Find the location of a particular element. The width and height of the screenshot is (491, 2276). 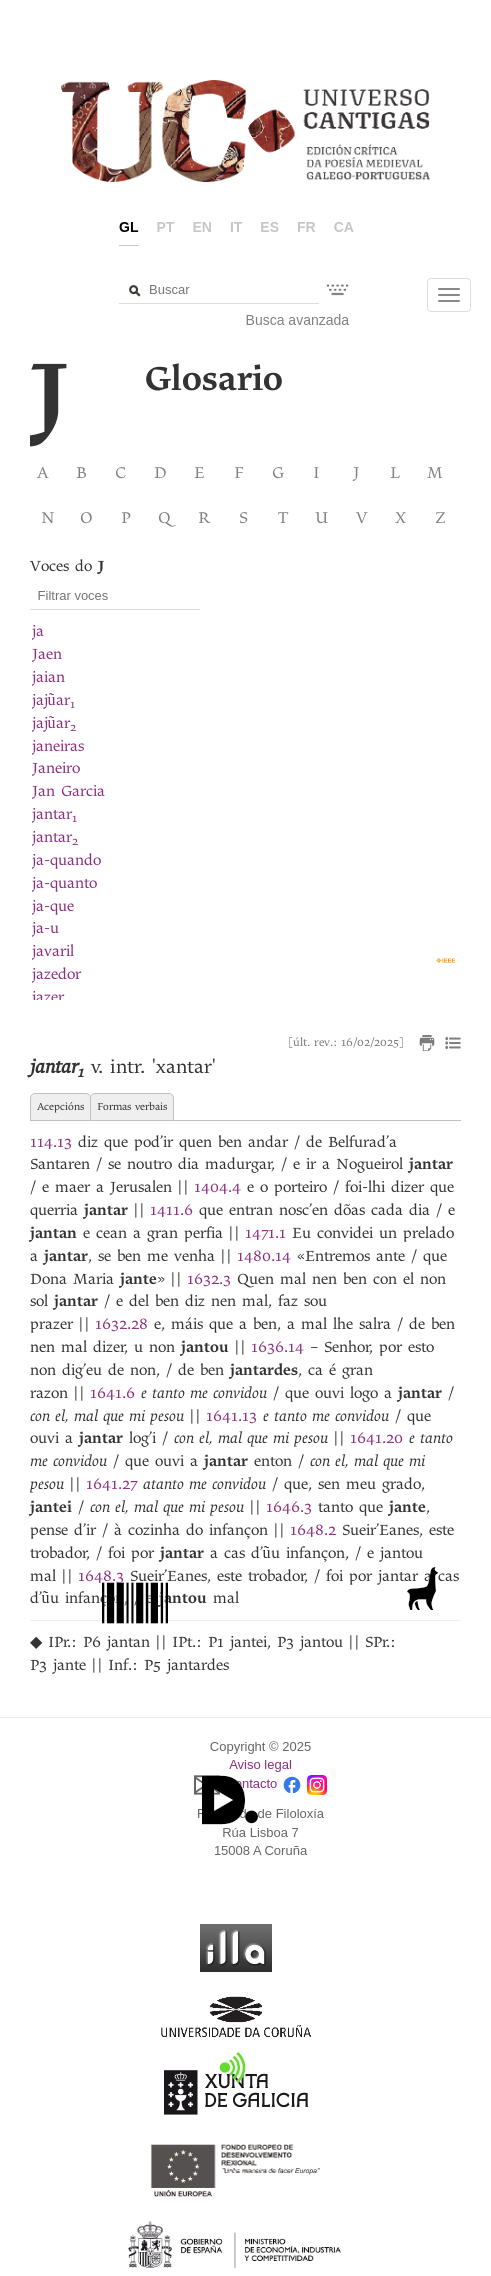

link to Wikidata knowledge base is located at coordinates (135, 1603).